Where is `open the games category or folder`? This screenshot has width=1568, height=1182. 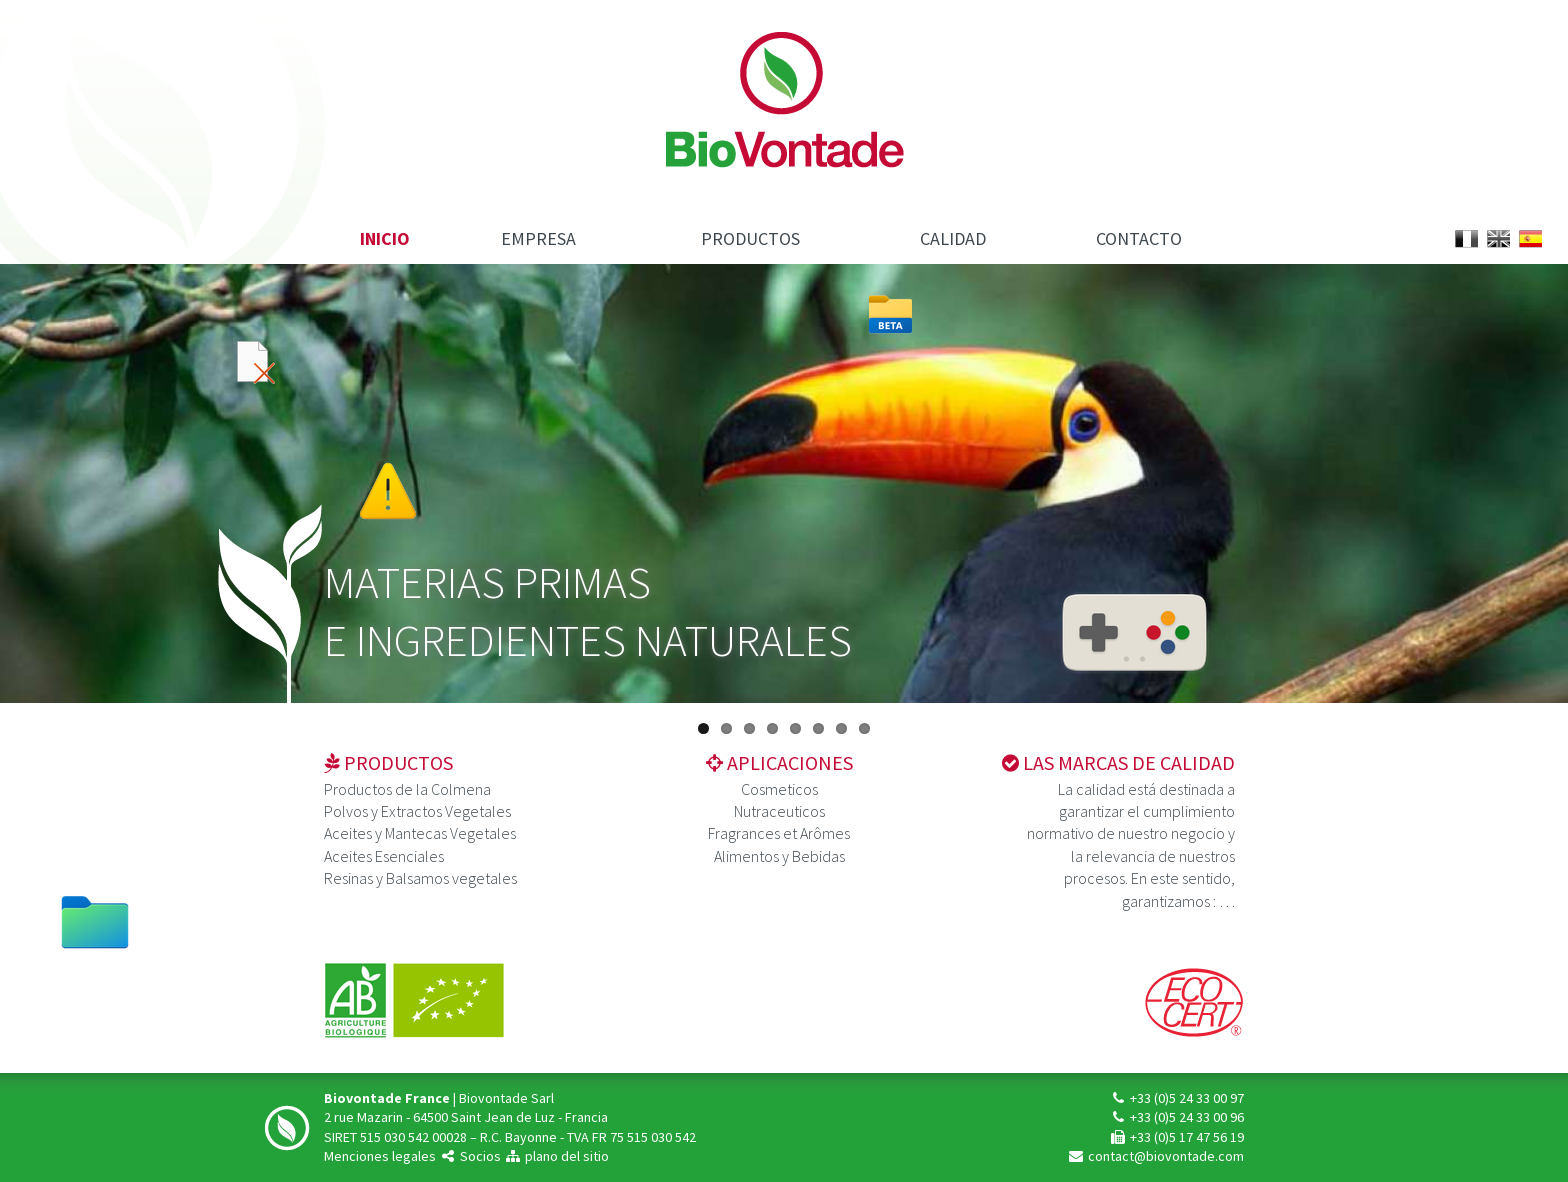
open the games category or folder is located at coordinates (1134, 632).